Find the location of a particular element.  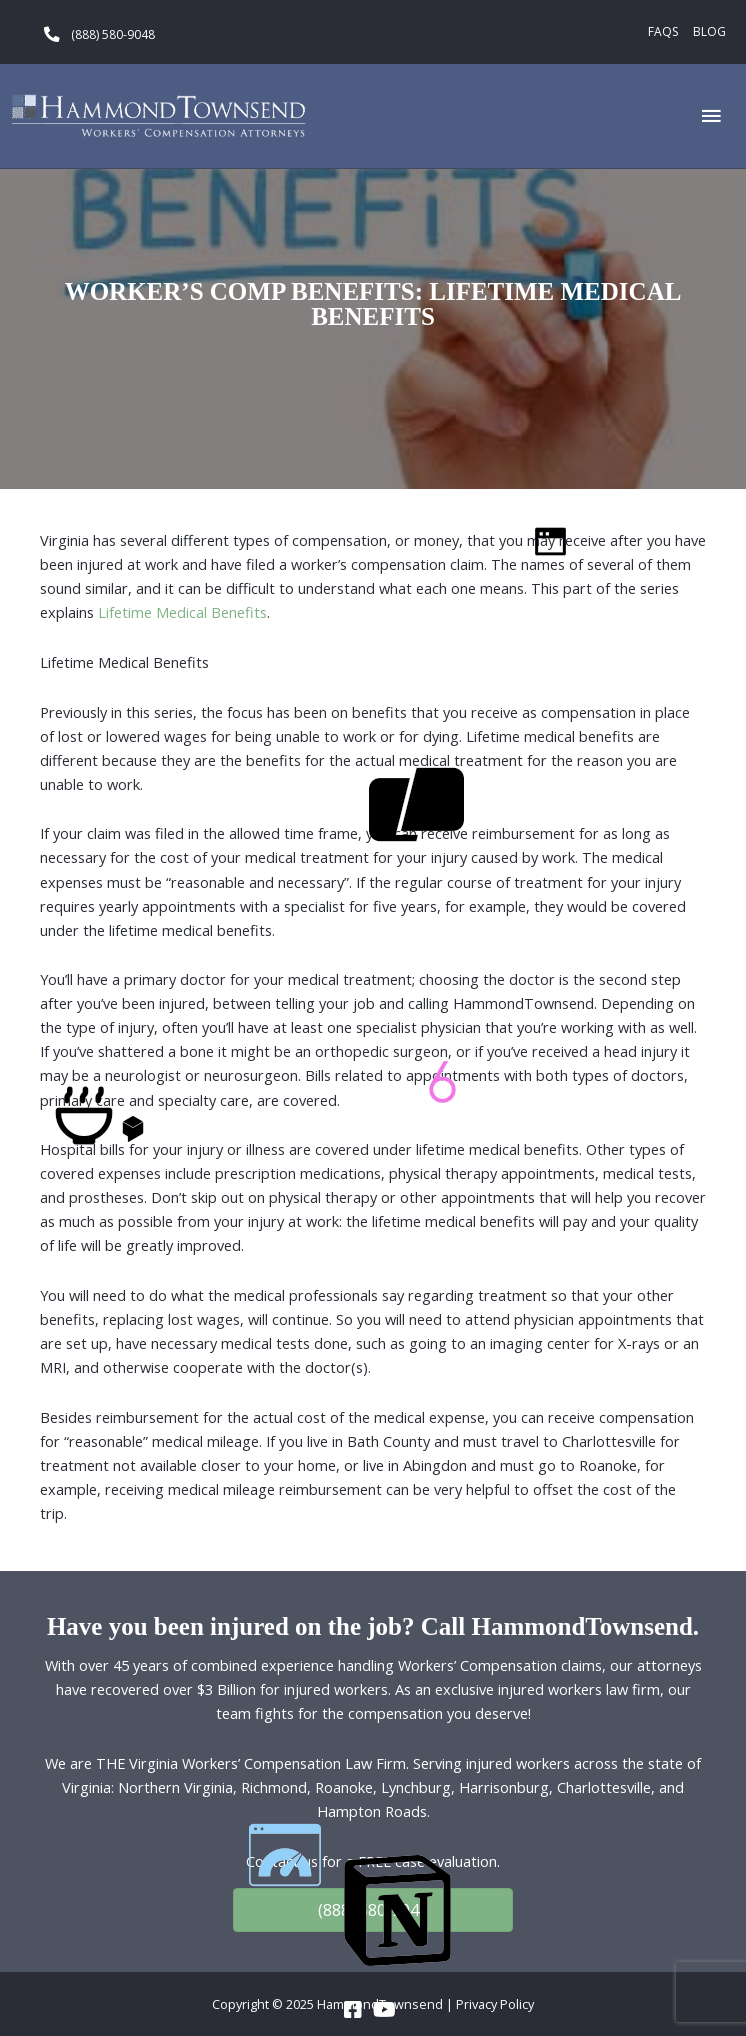

view food or dining options is located at coordinates (84, 1119).